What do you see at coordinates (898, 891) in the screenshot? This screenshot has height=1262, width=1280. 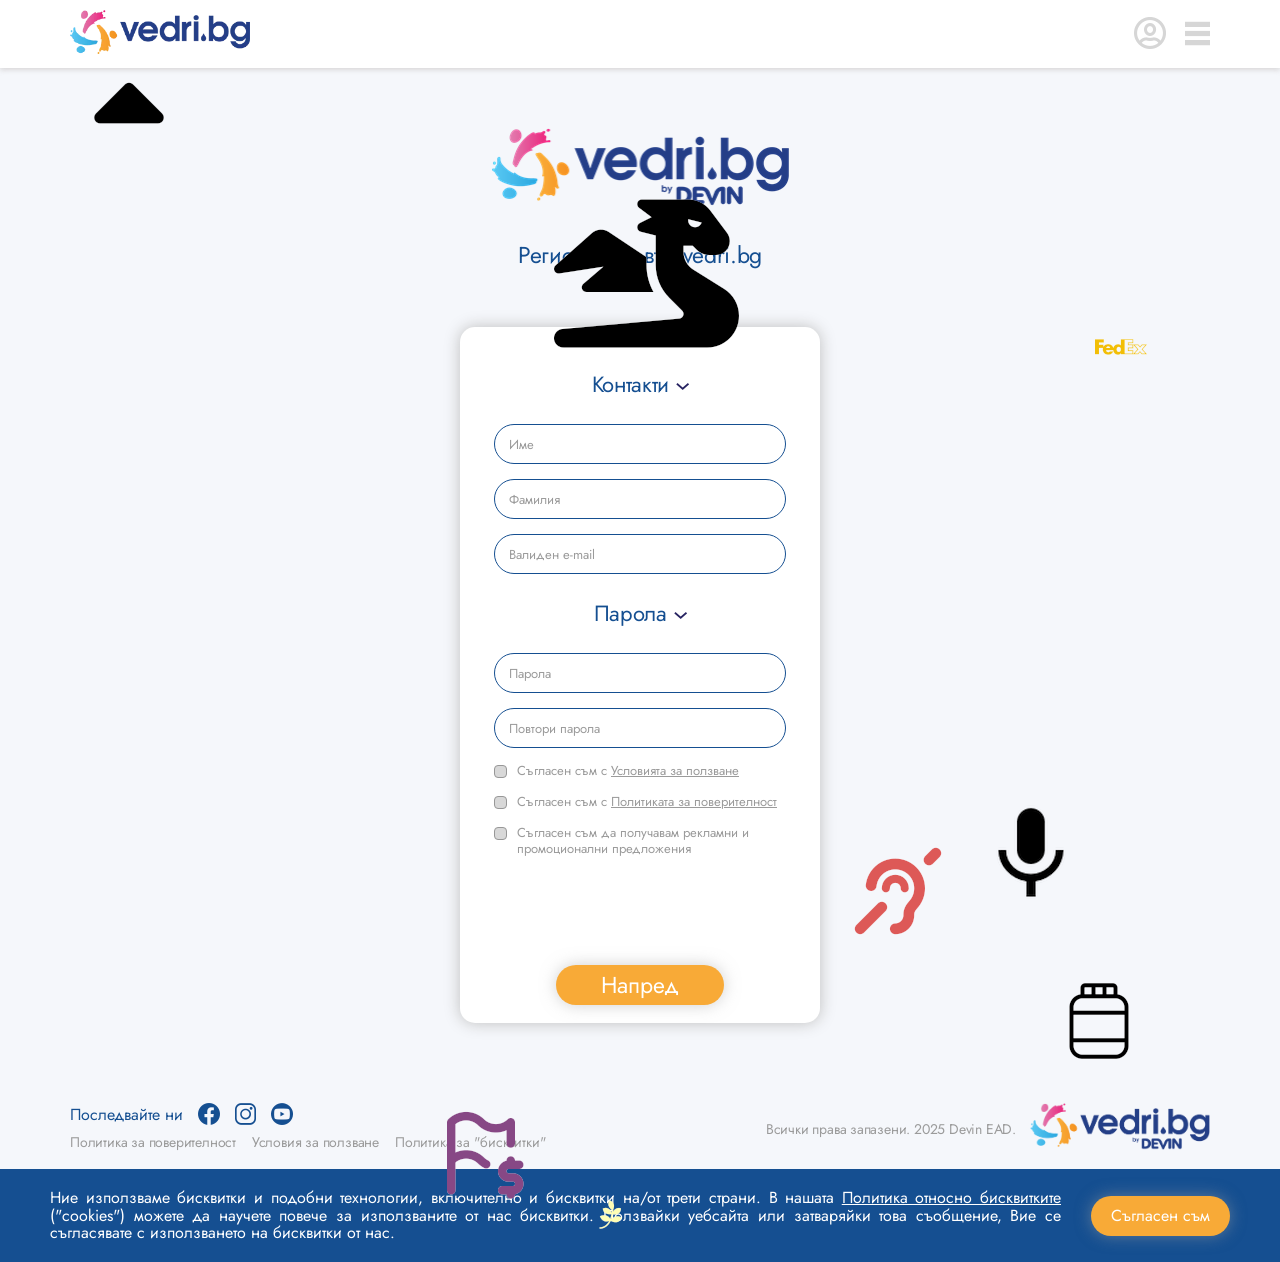 I see `indicates hearing accessibility options` at bounding box center [898, 891].